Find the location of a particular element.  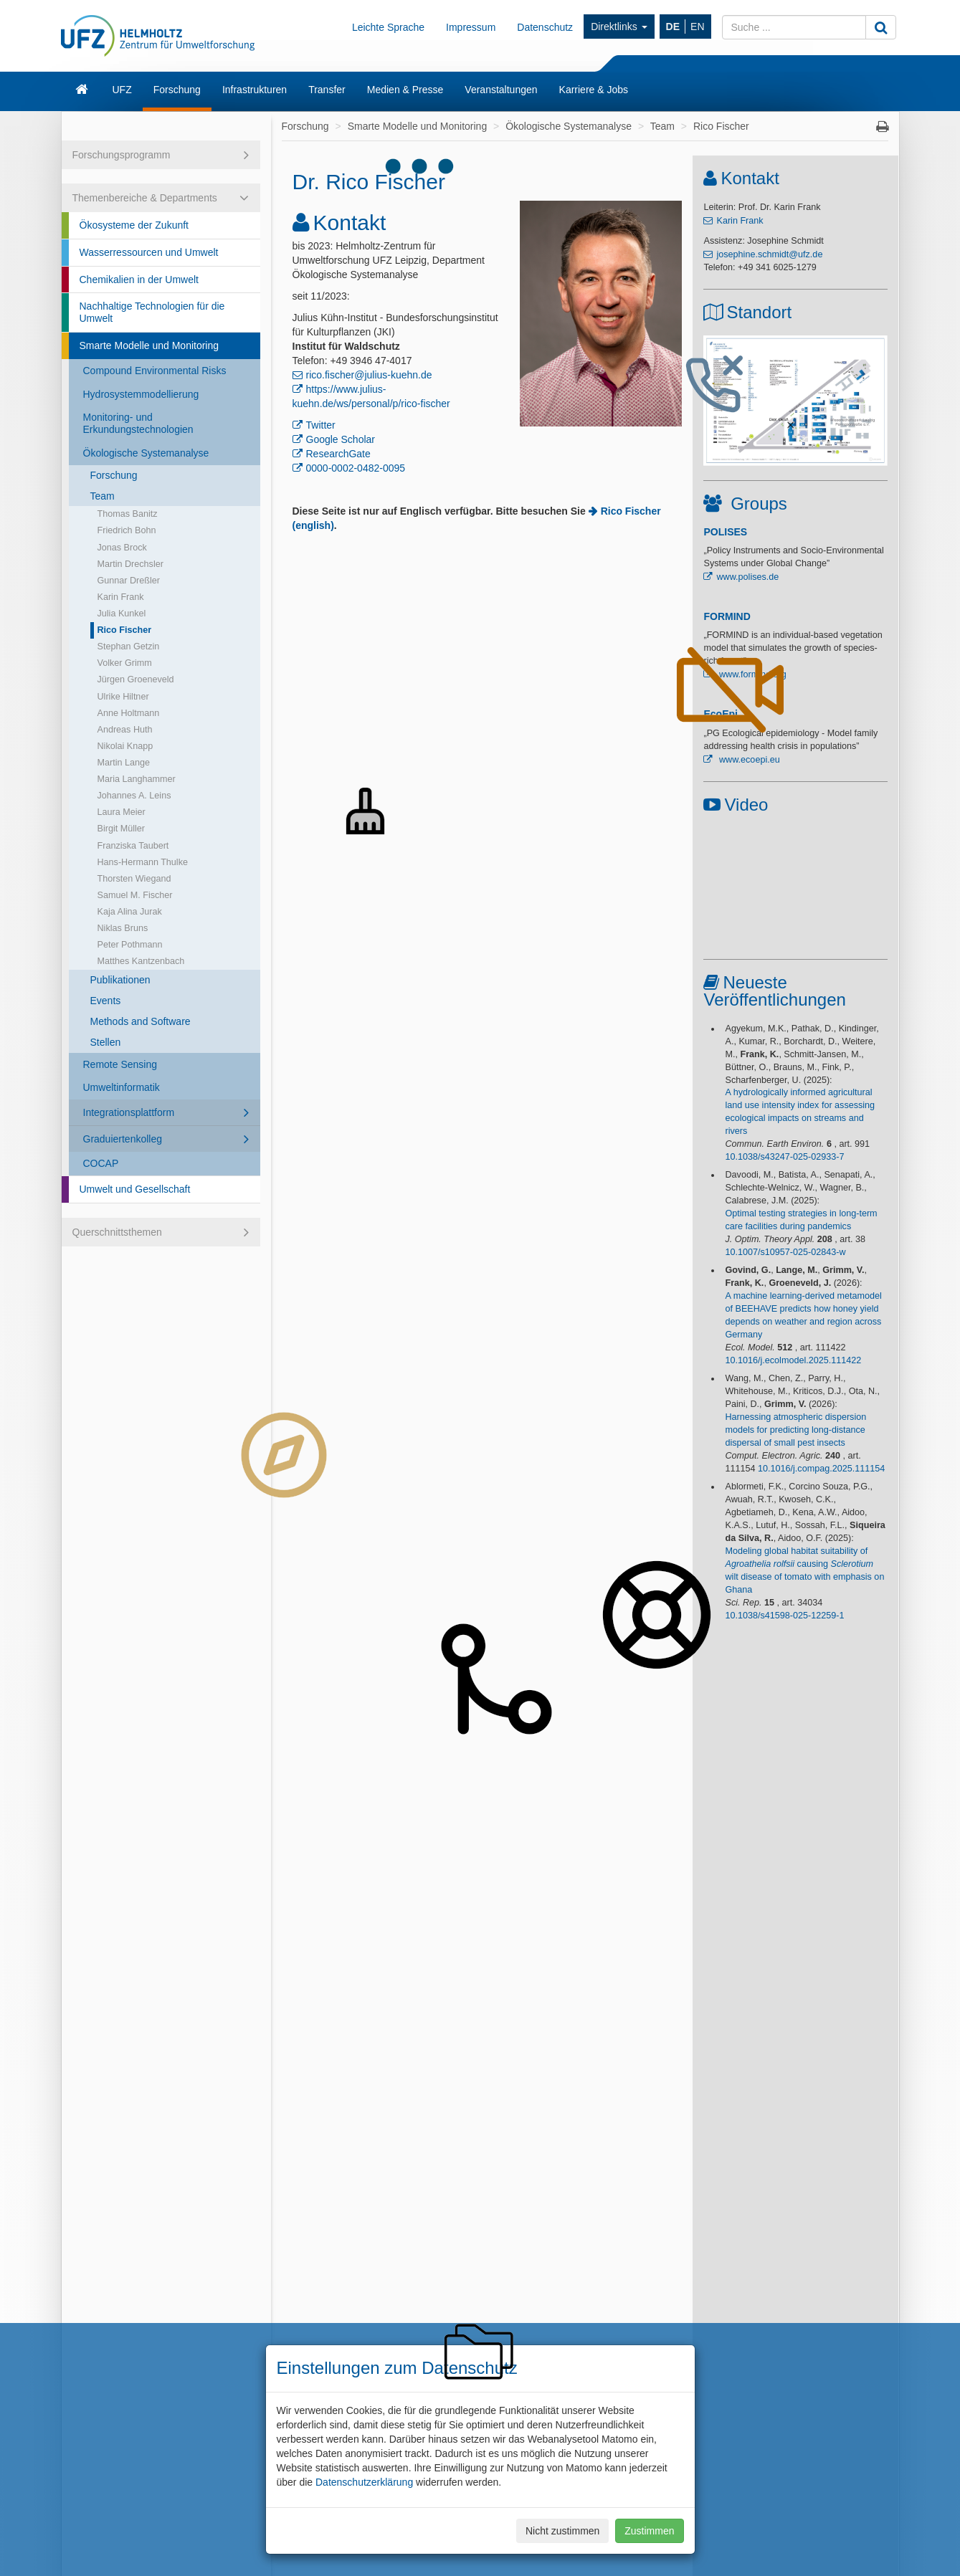

access help or support is located at coordinates (657, 1615).